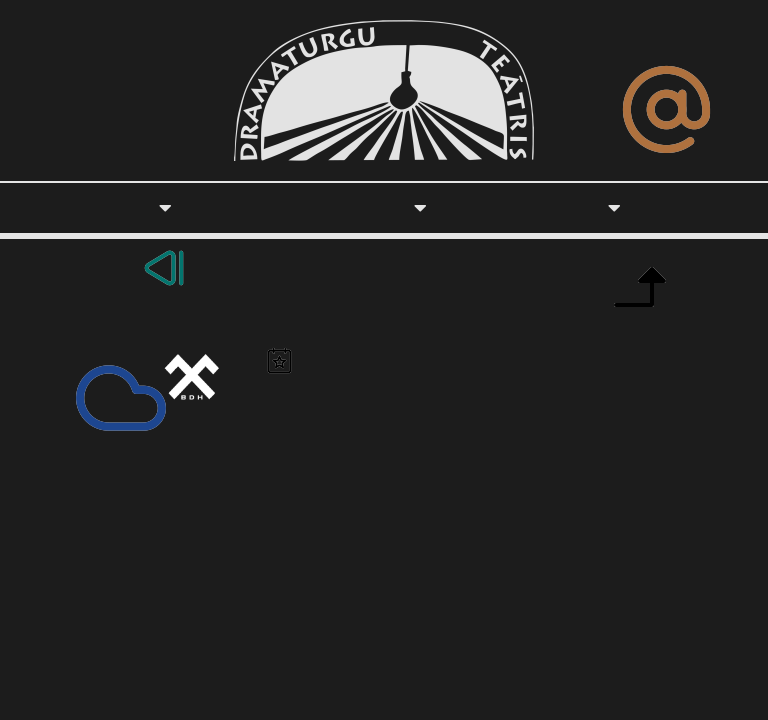 This screenshot has width=768, height=720. Describe the element at coordinates (642, 289) in the screenshot. I see `redirect or forward content upward` at that location.